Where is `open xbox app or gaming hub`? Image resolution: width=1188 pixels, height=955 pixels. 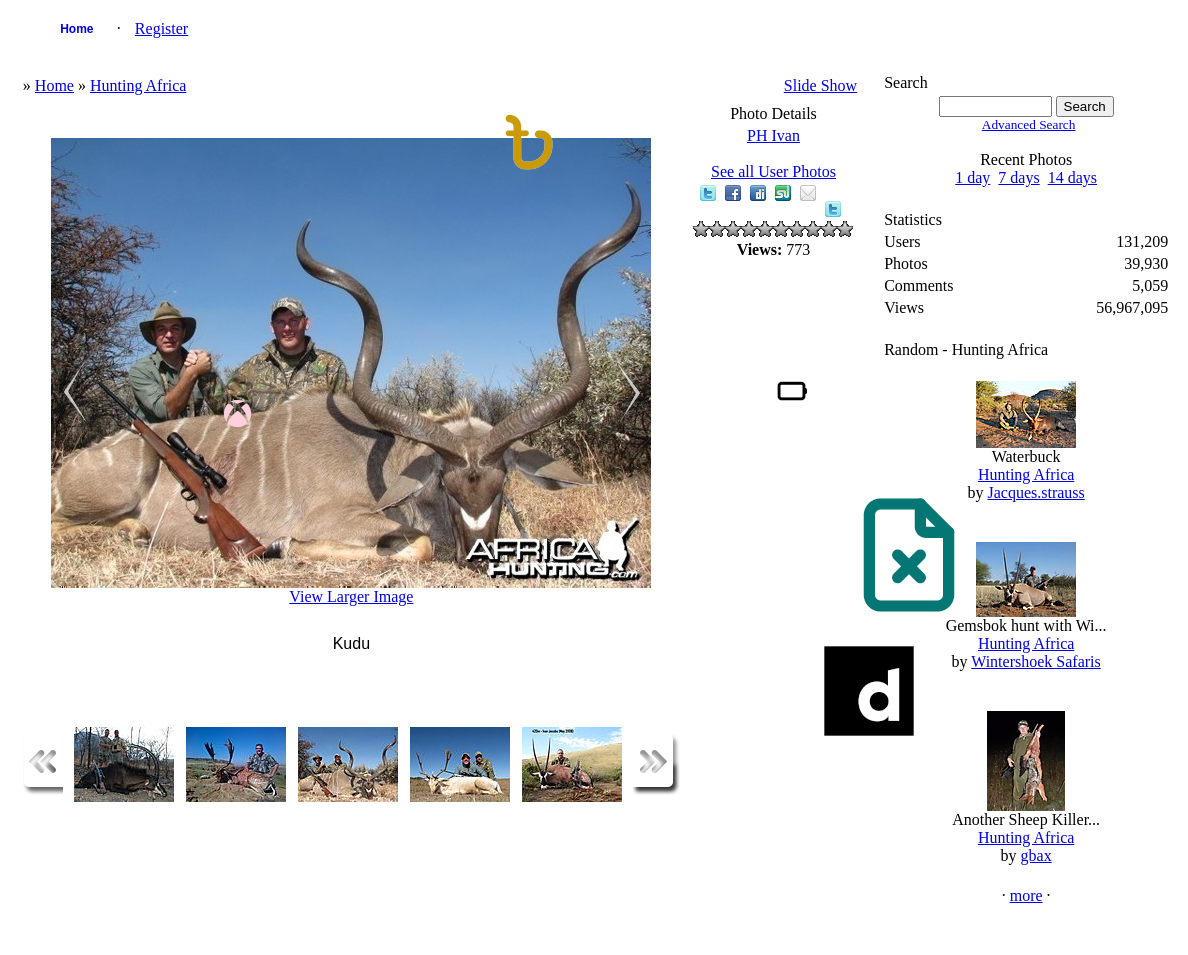
open xbox app or gaming hub is located at coordinates (237, 413).